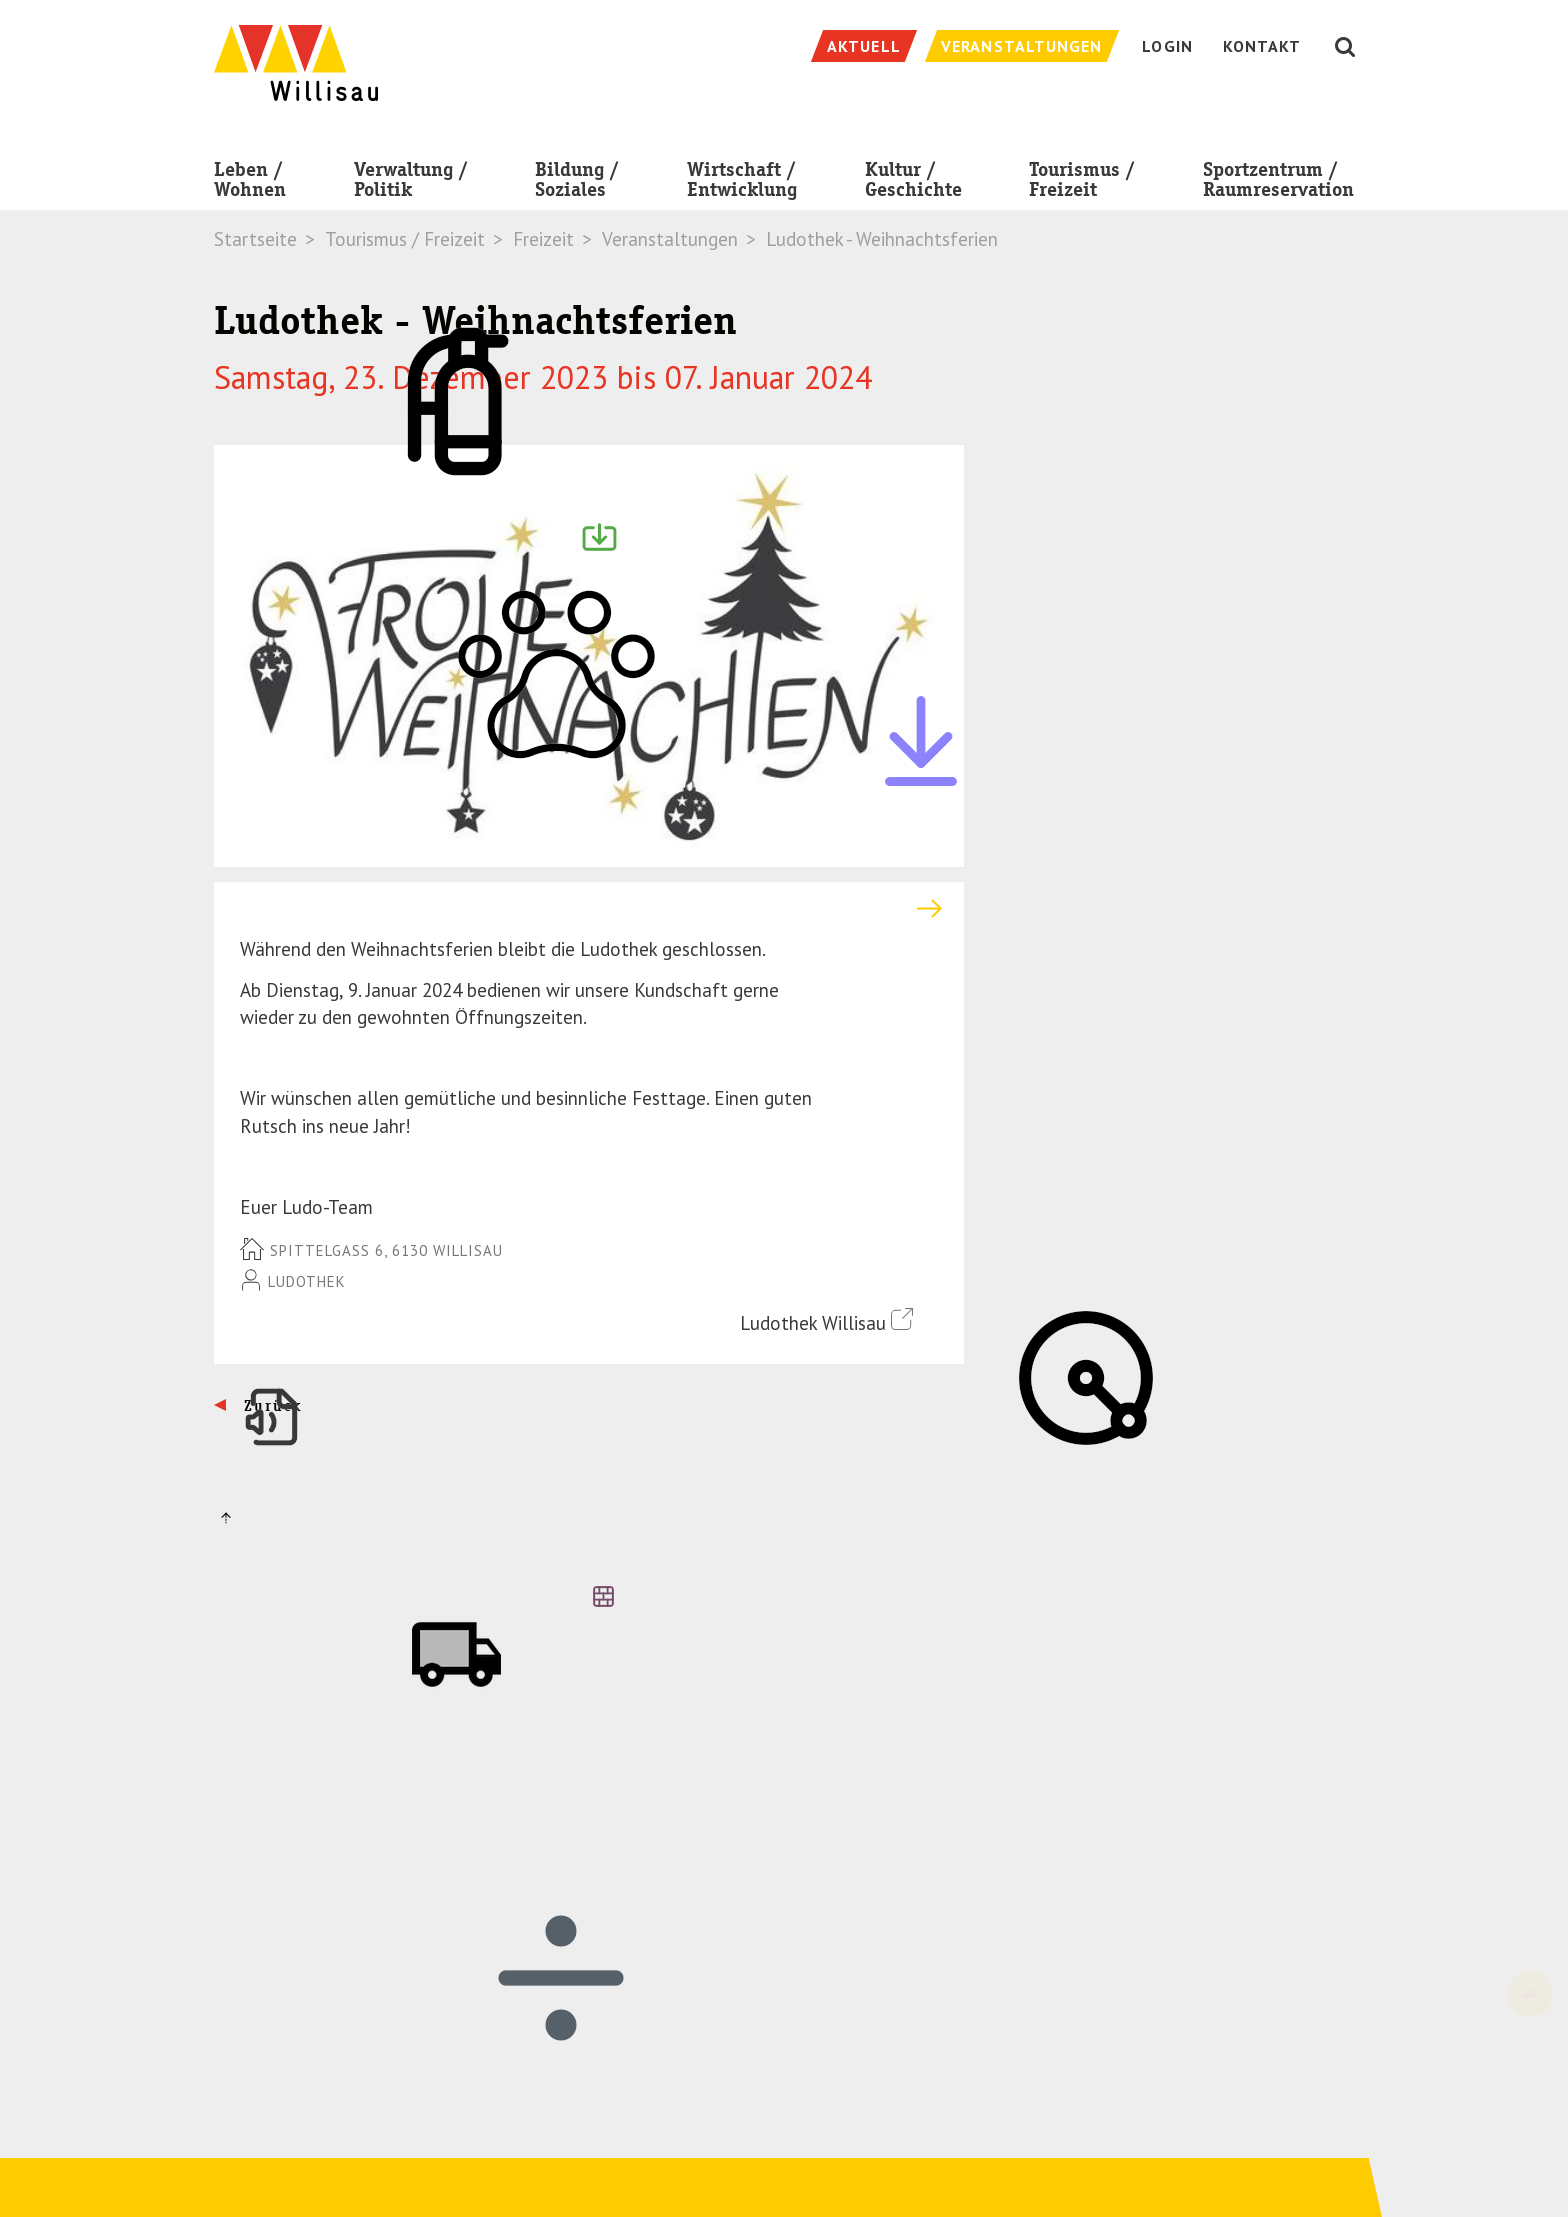  I want to click on upload in progress or pending, so click(226, 1518).